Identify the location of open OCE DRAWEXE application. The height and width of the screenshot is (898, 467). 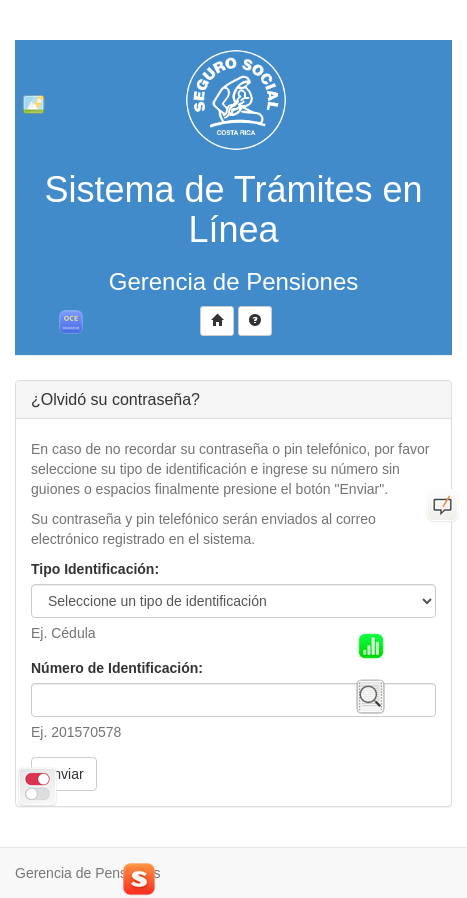
(71, 322).